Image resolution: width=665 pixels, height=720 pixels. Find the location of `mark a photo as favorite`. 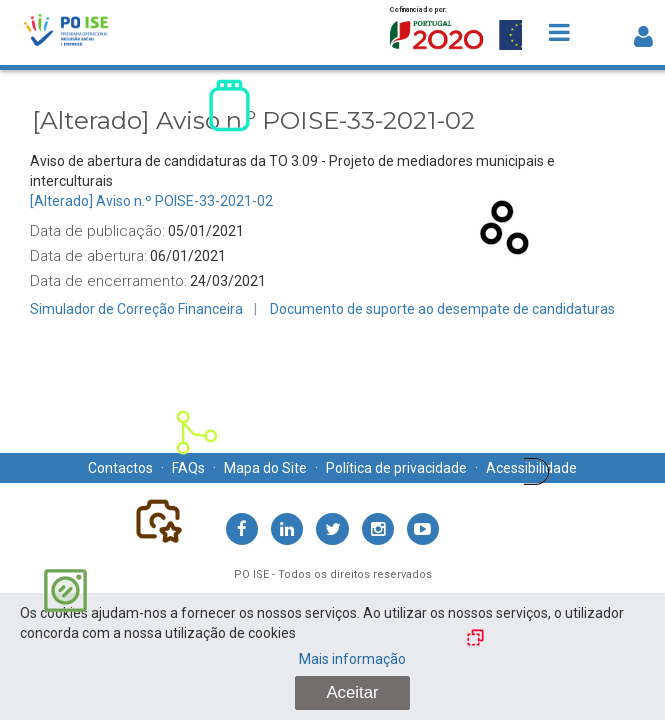

mark a photo as favorite is located at coordinates (158, 519).